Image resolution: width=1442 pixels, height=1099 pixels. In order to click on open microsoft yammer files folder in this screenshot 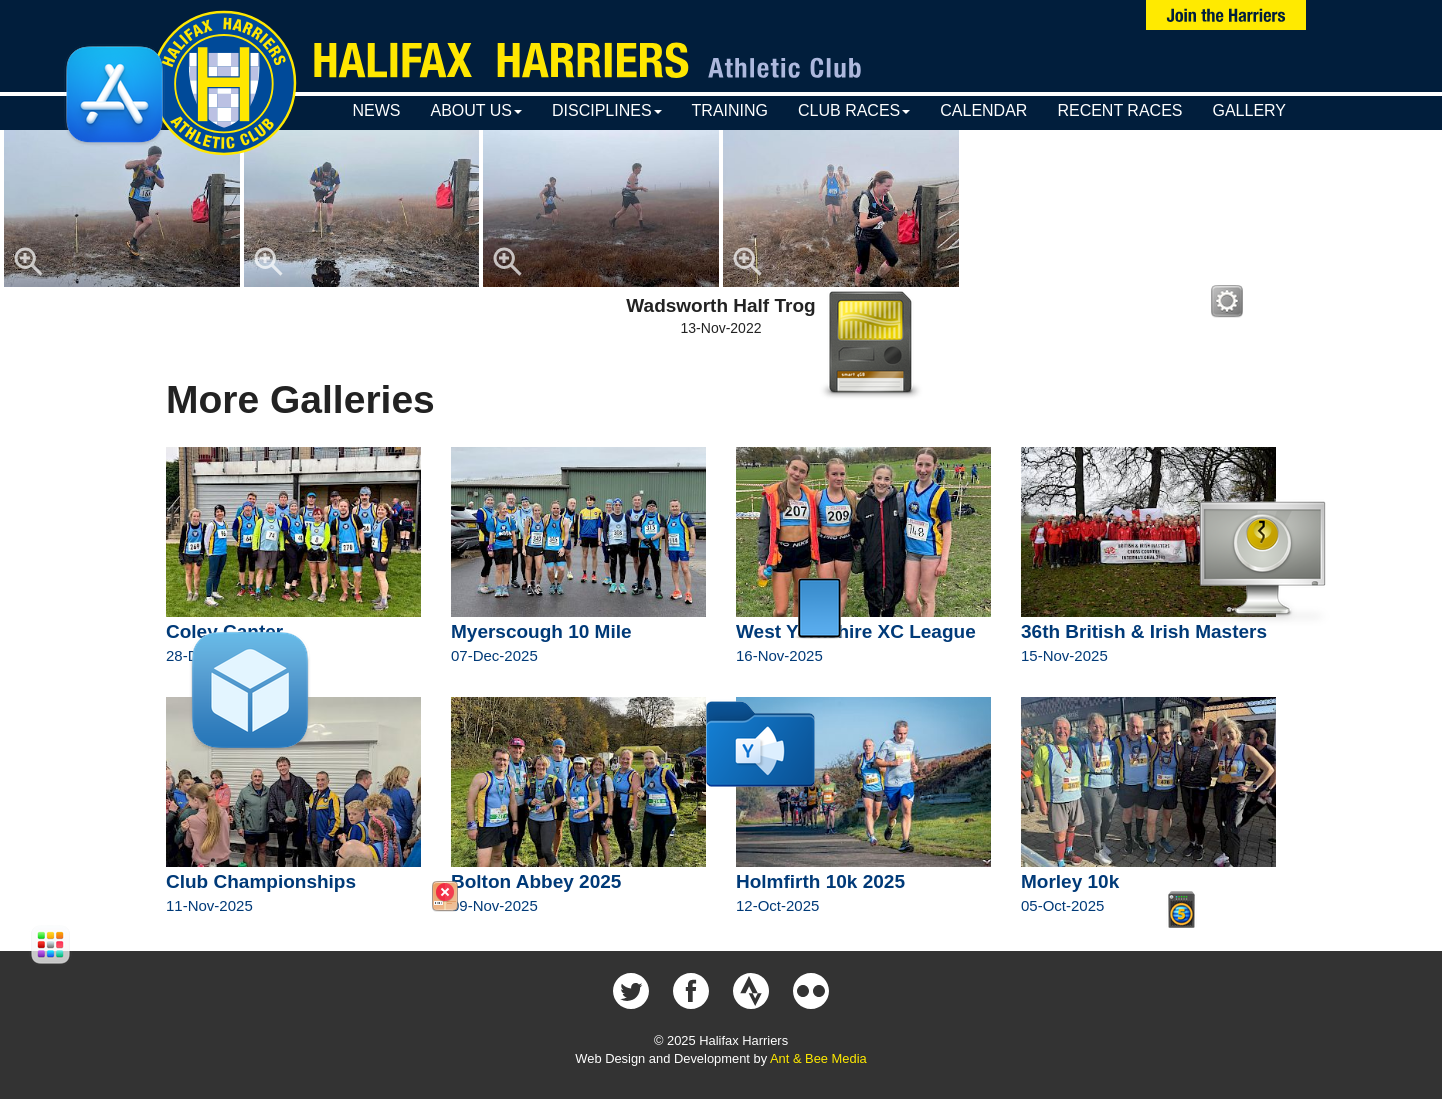, I will do `click(760, 747)`.